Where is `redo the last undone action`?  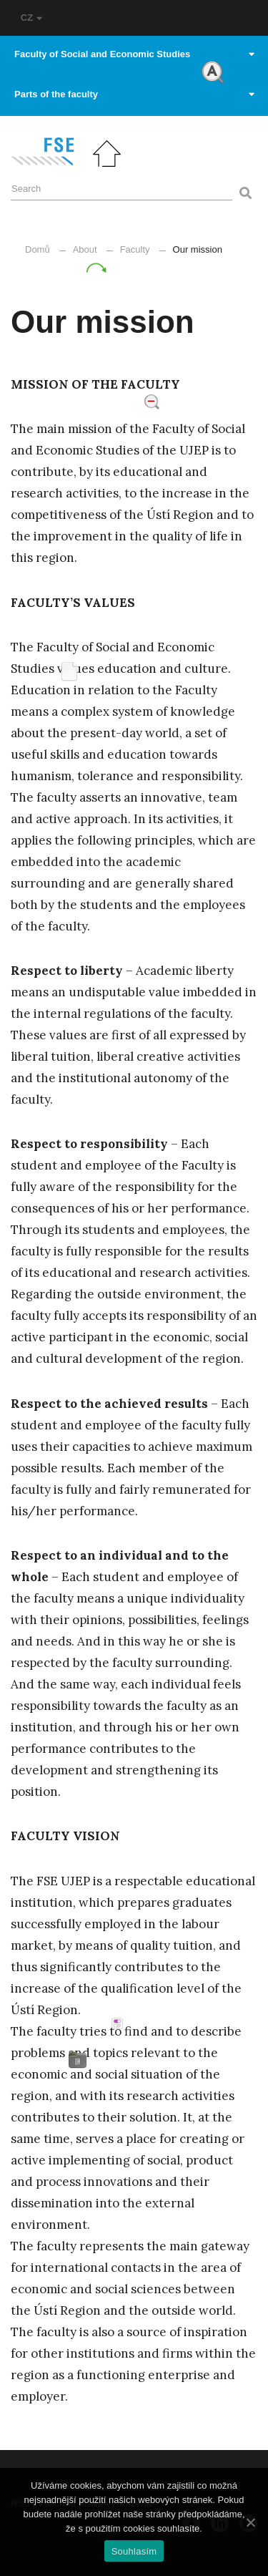 redo the last undone action is located at coordinates (96, 268).